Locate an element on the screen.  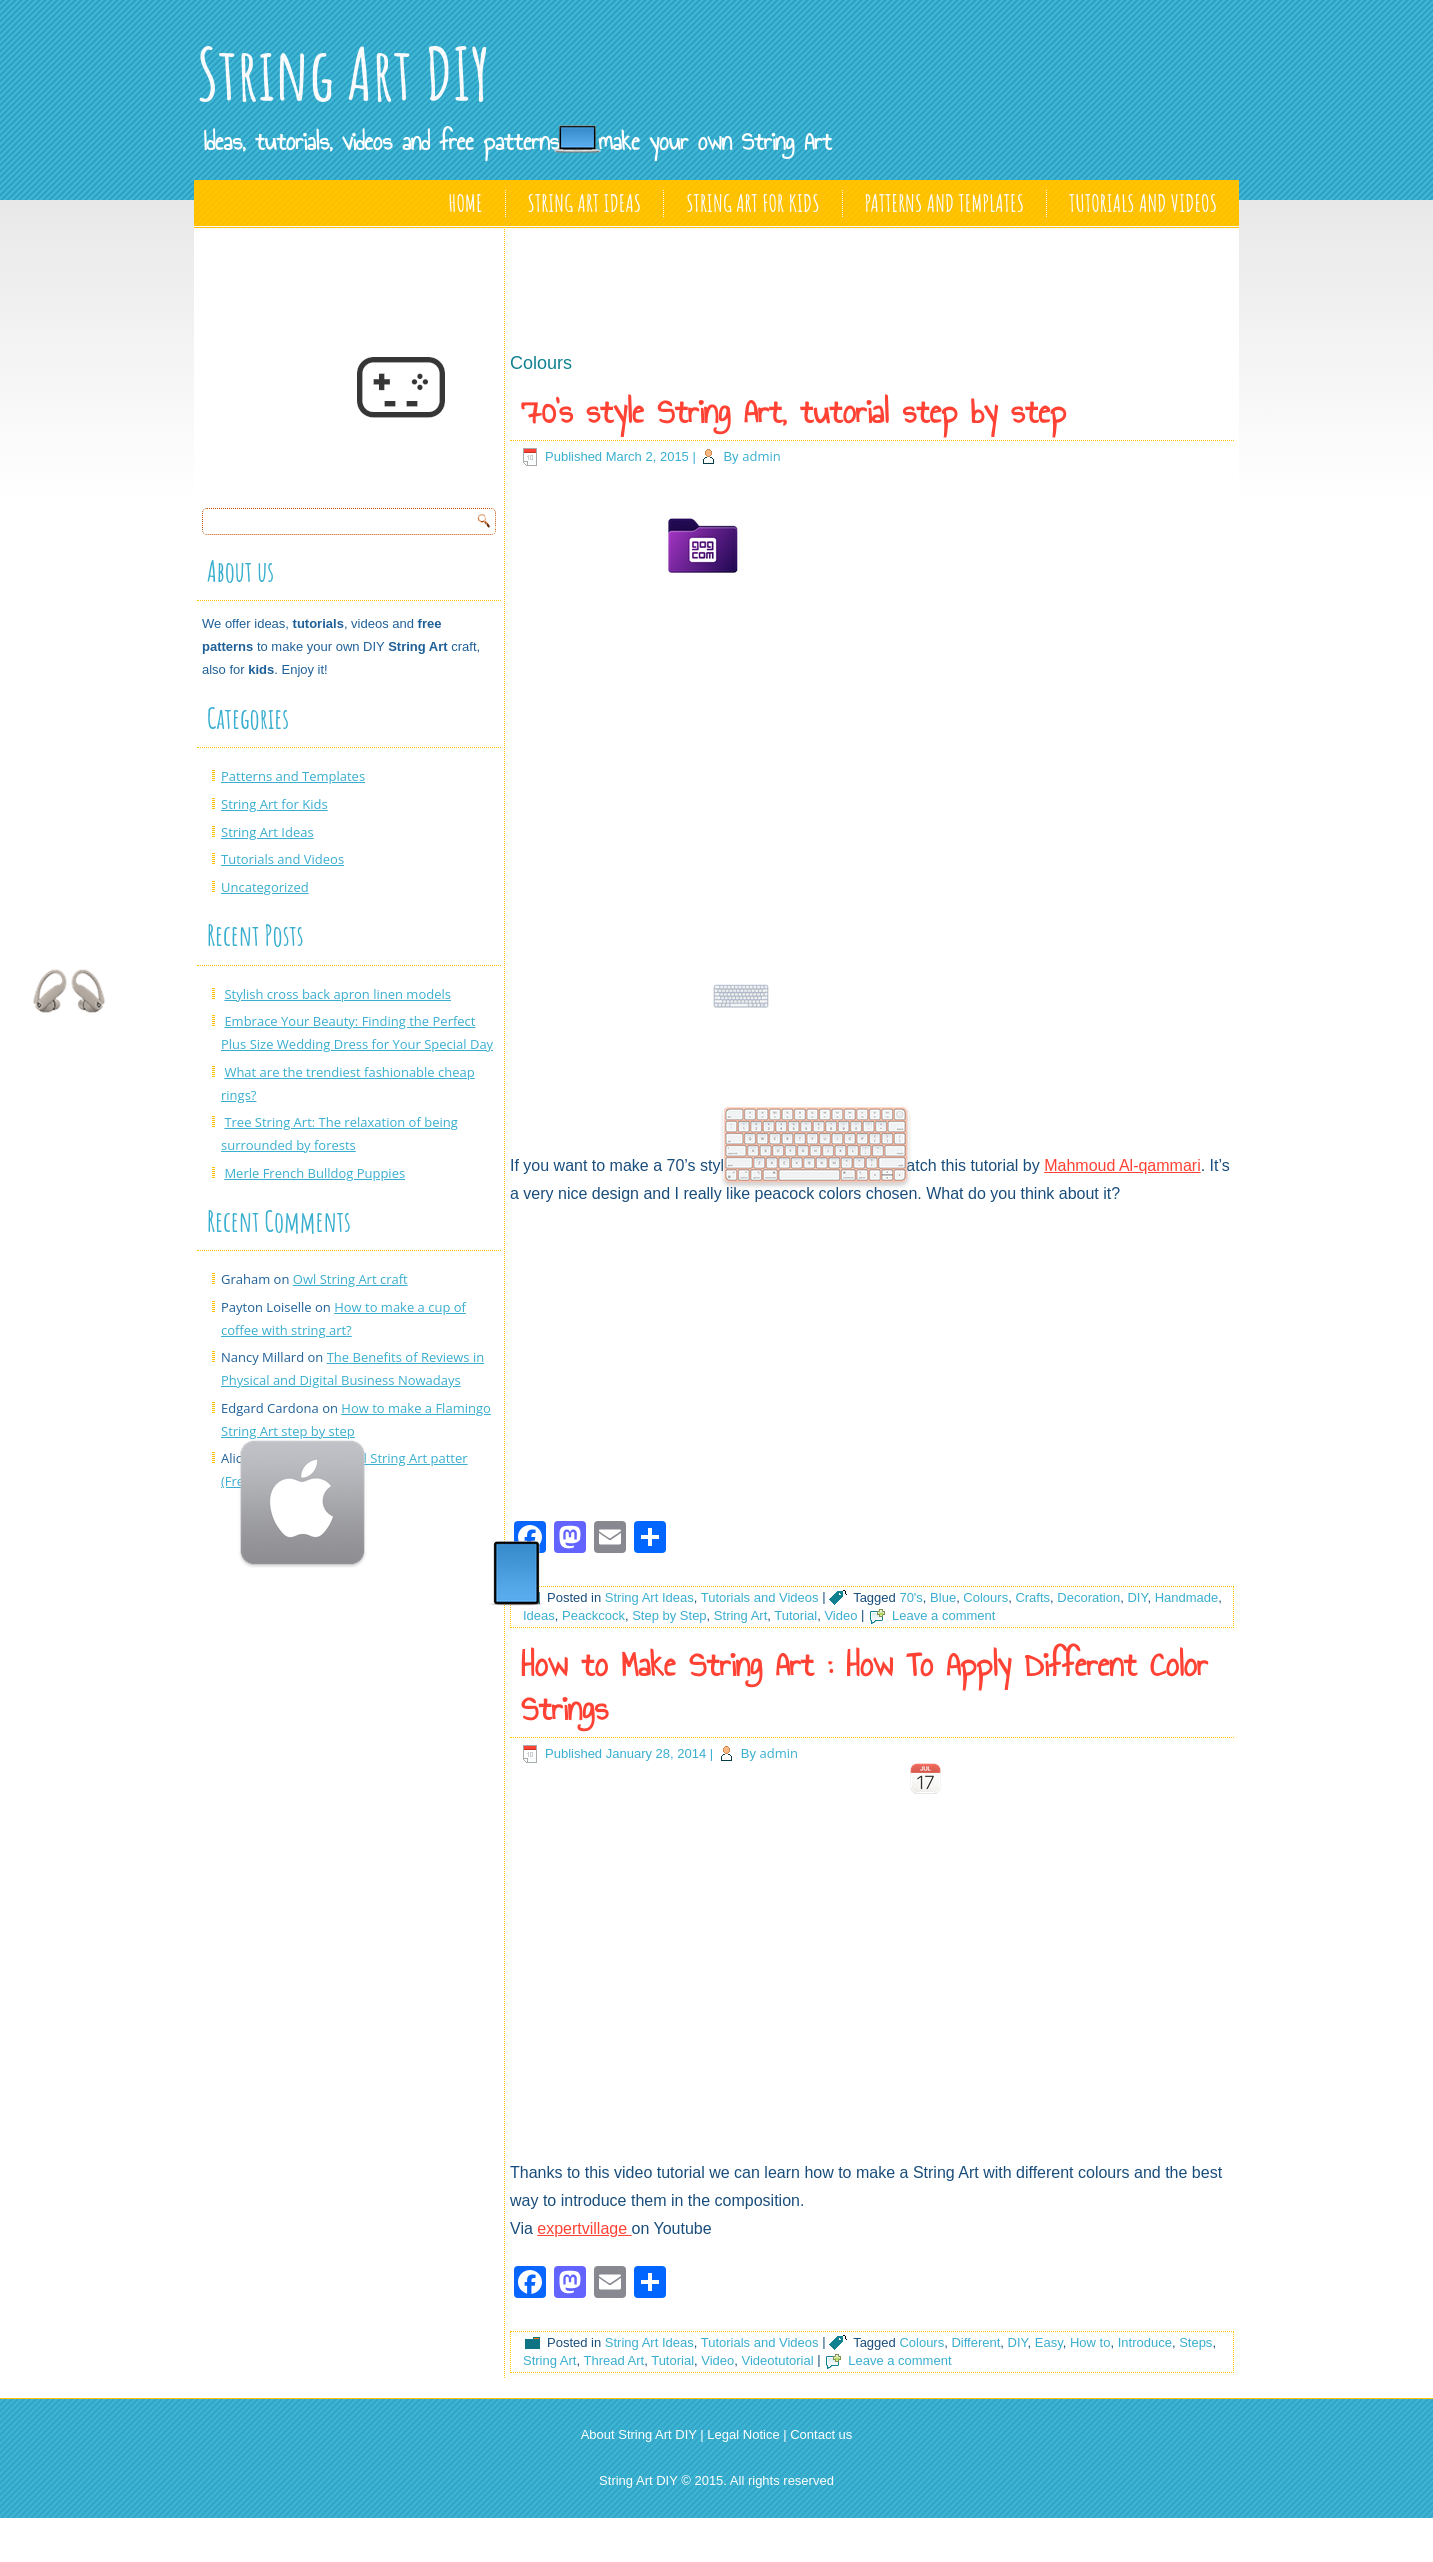
open your GOG games folder is located at coordinates (702, 547).